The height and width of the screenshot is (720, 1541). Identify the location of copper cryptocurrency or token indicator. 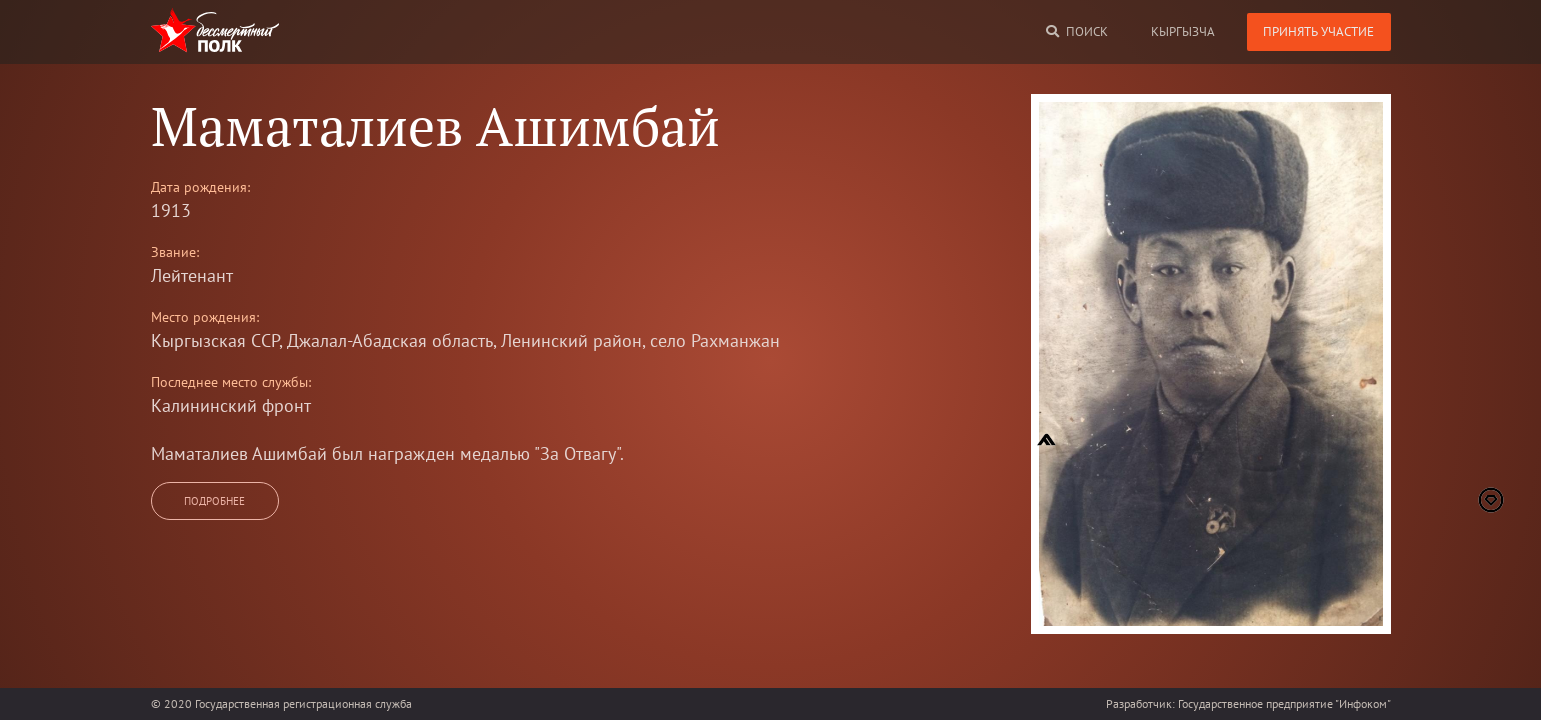
(1491, 500).